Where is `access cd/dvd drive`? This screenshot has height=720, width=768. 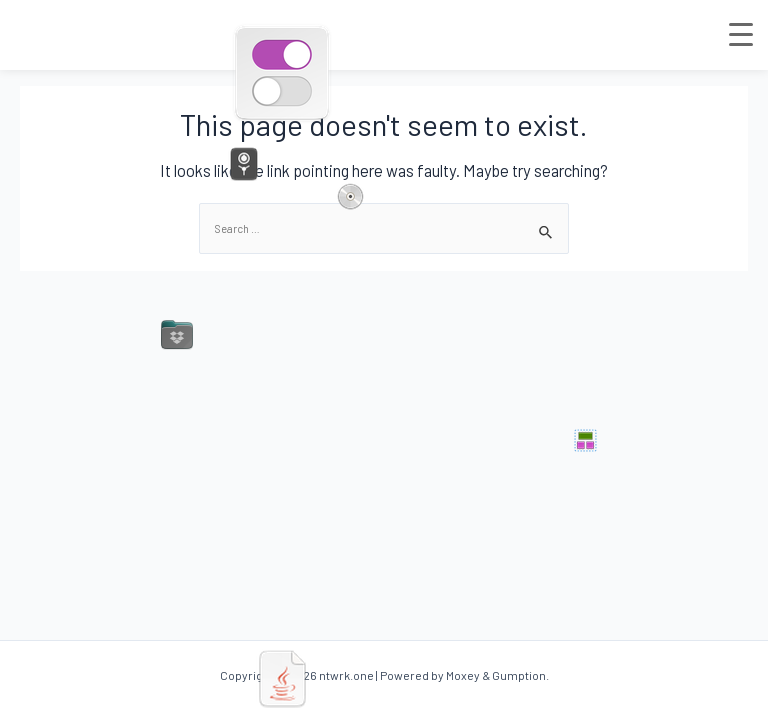
access cd/dvd drive is located at coordinates (350, 196).